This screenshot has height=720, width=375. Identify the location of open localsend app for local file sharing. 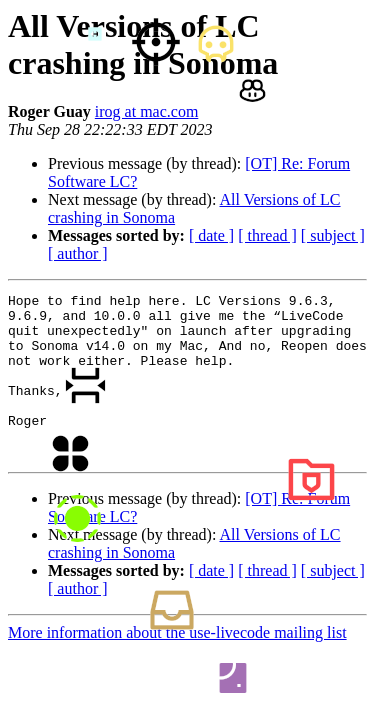
(77, 518).